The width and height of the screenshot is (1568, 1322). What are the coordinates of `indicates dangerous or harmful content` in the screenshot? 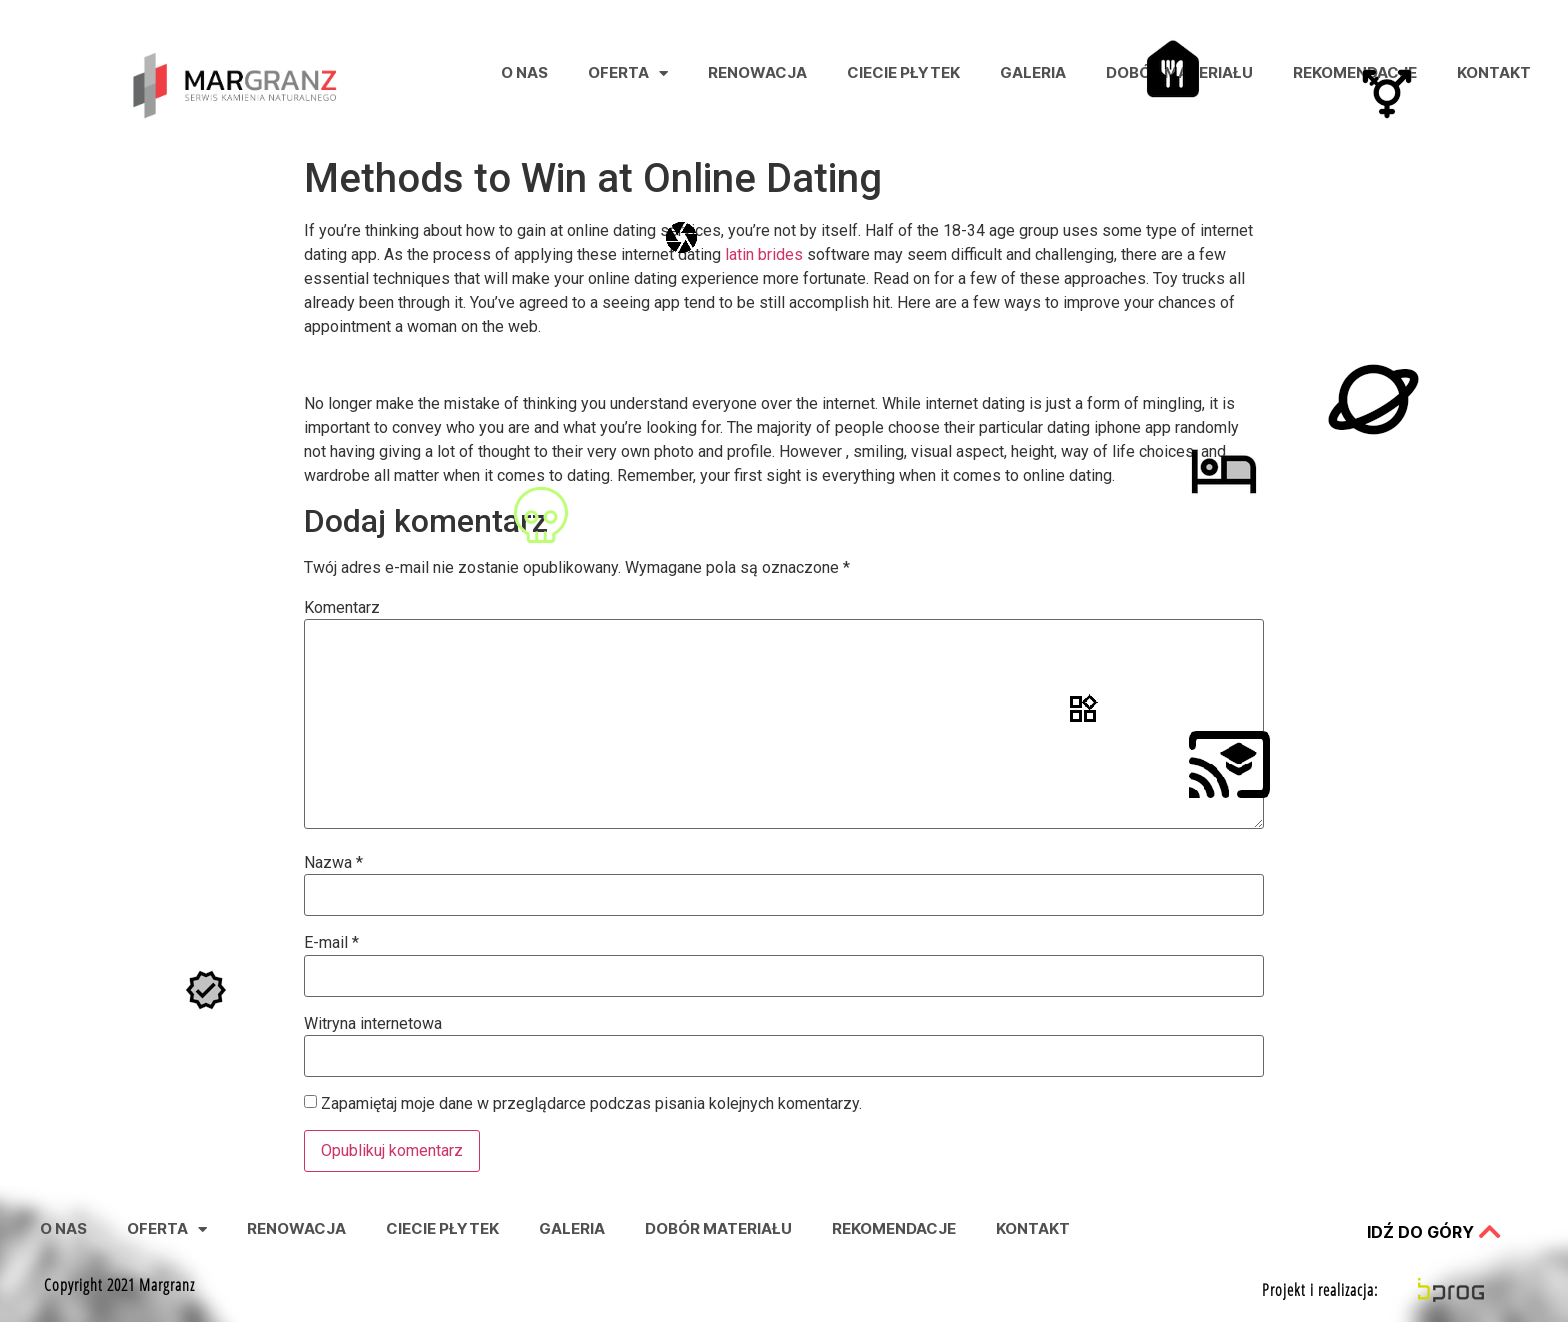 It's located at (541, 516).